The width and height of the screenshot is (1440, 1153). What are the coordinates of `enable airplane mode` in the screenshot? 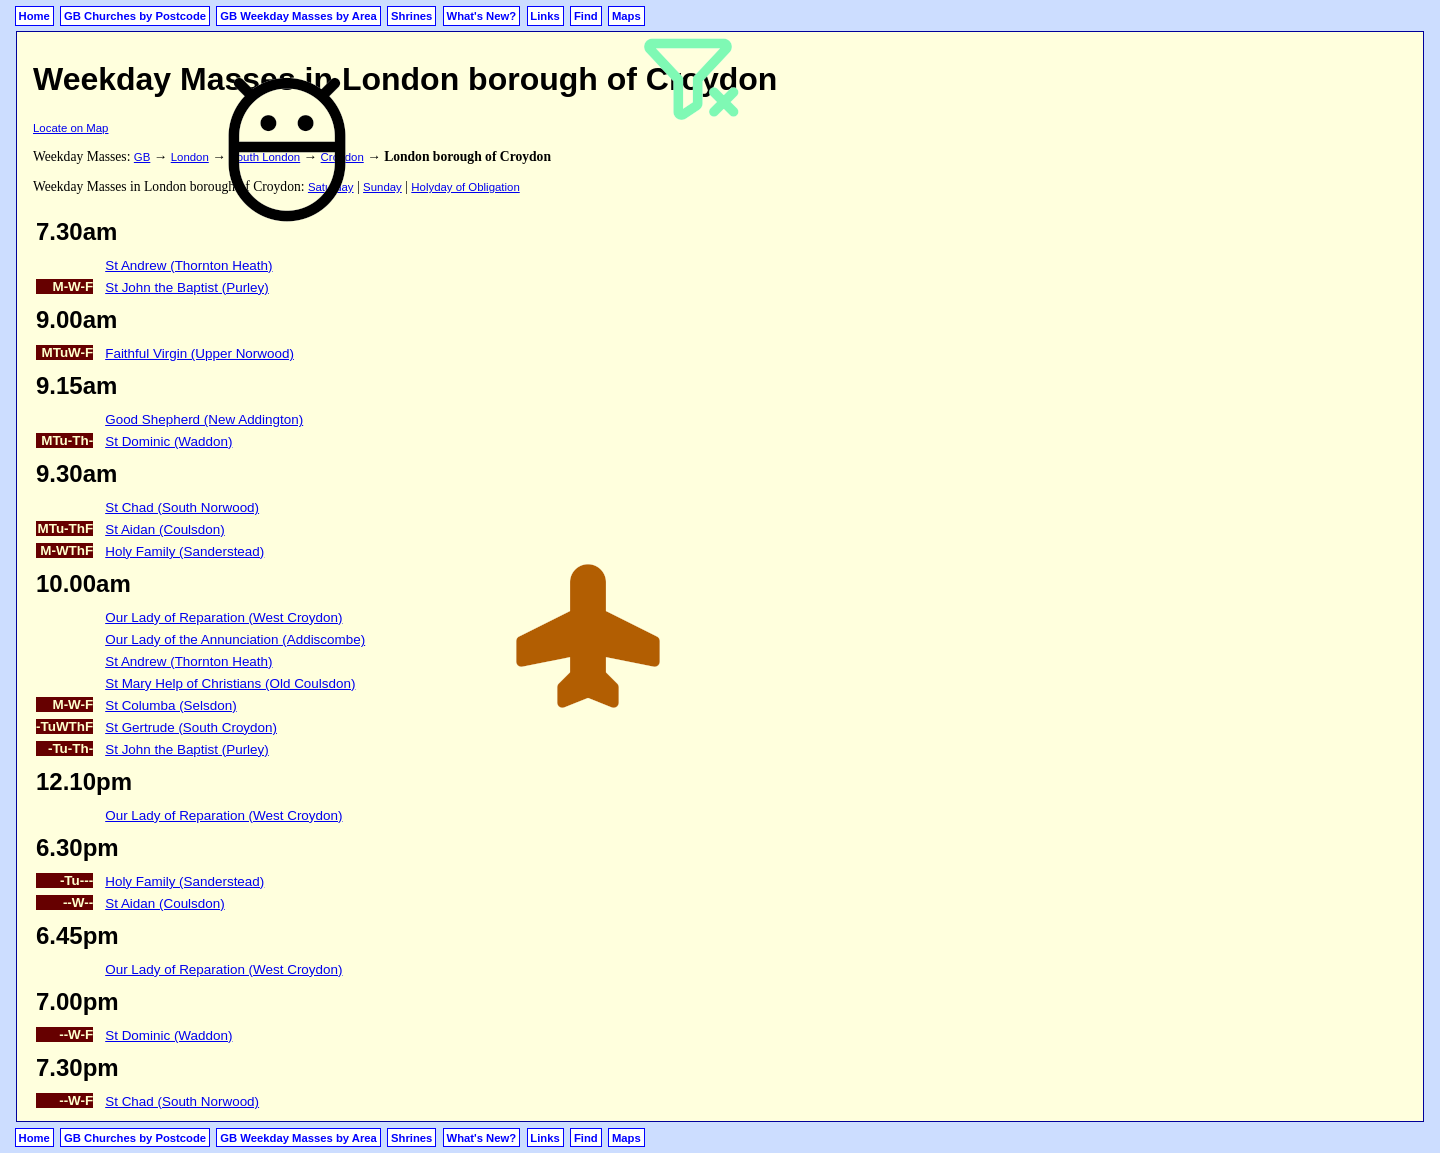 It's located at (588, 636).